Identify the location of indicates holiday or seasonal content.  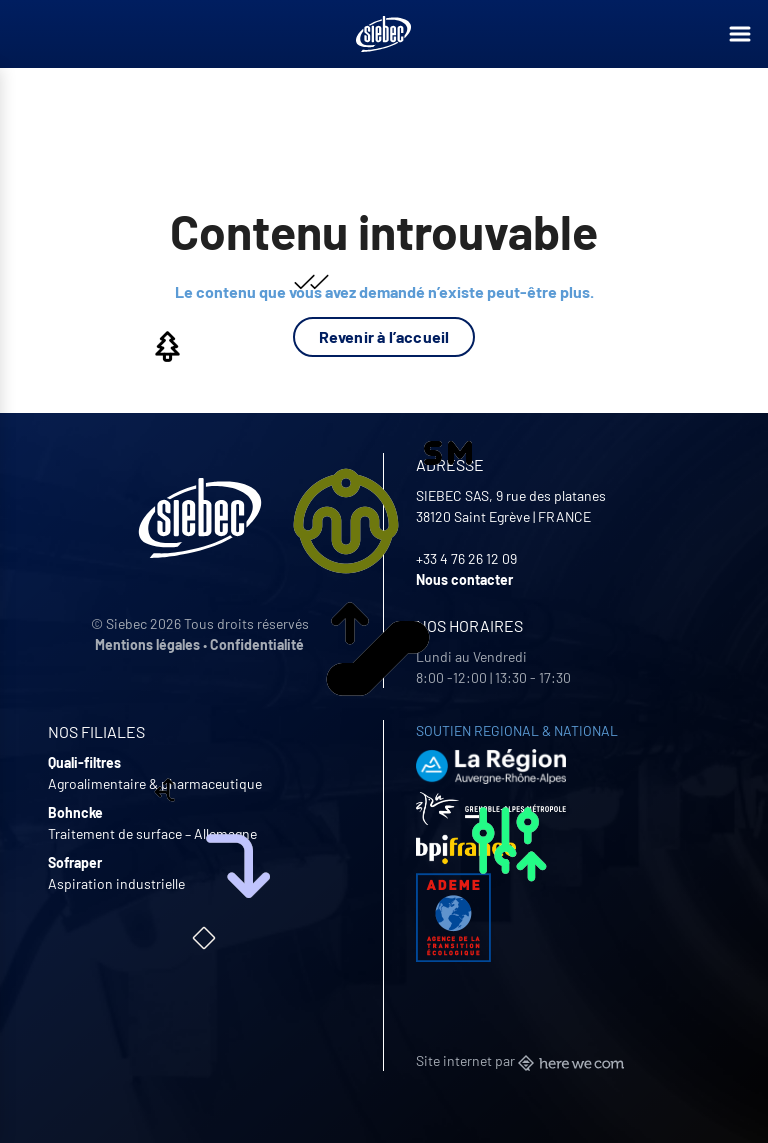
(167, 346).